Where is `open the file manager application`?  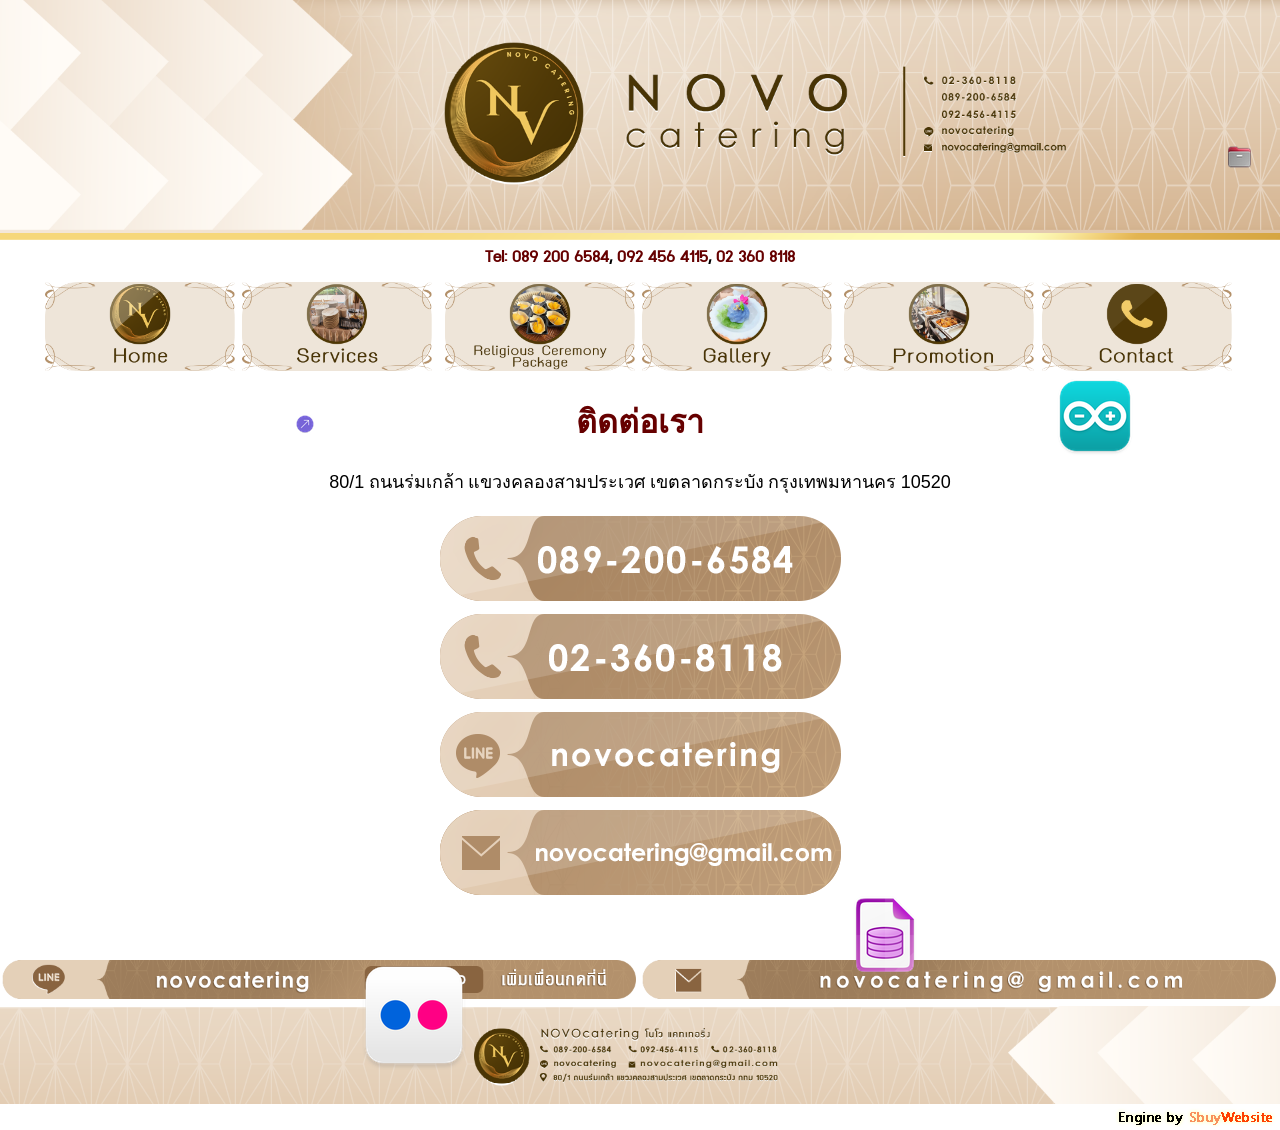 open the file manager application is located at coordinates (1239, 156).